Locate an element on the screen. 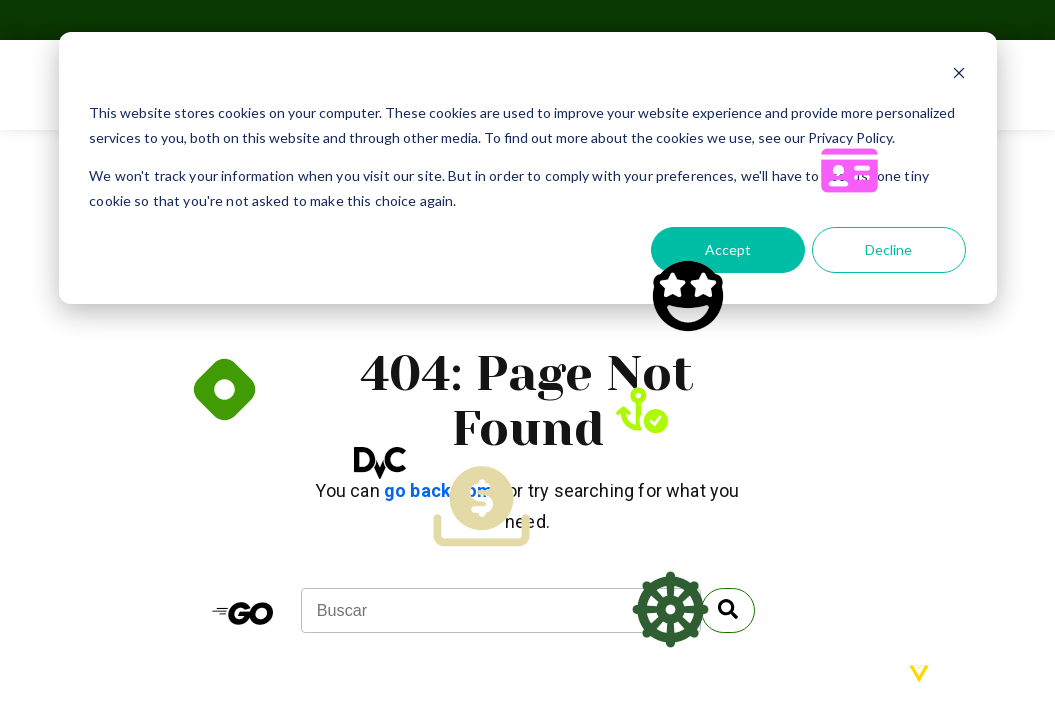 The image size is (1055, 720). make a donation is located at coordinates (481, 503).